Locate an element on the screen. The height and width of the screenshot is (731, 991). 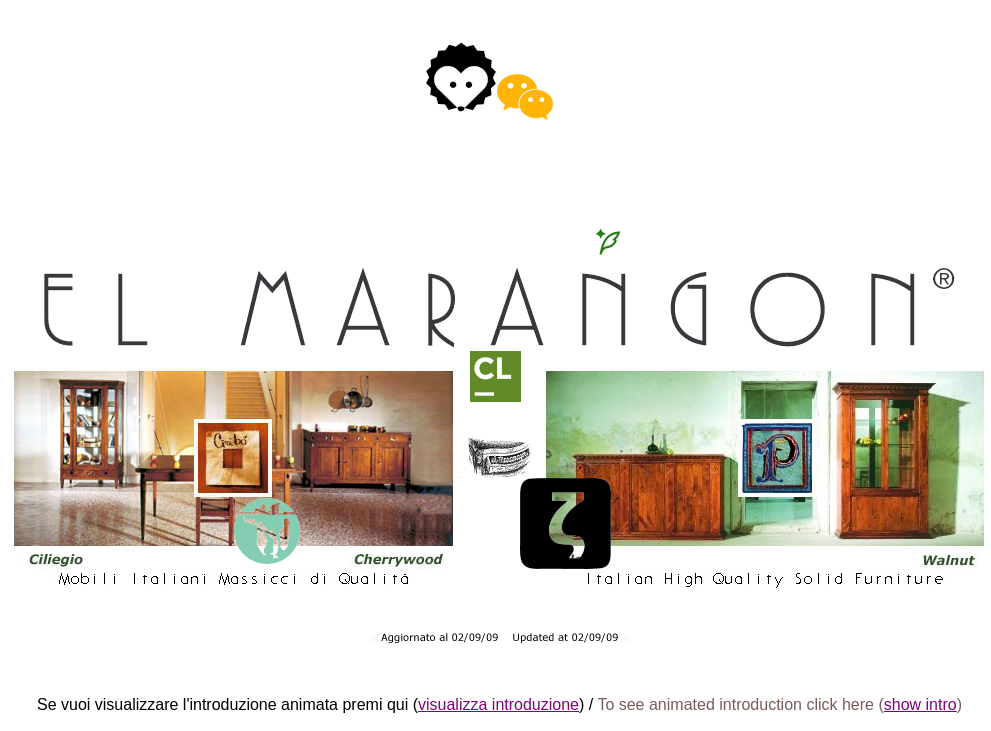
open zettlr markdown editor is located at coordinates (565, 523).